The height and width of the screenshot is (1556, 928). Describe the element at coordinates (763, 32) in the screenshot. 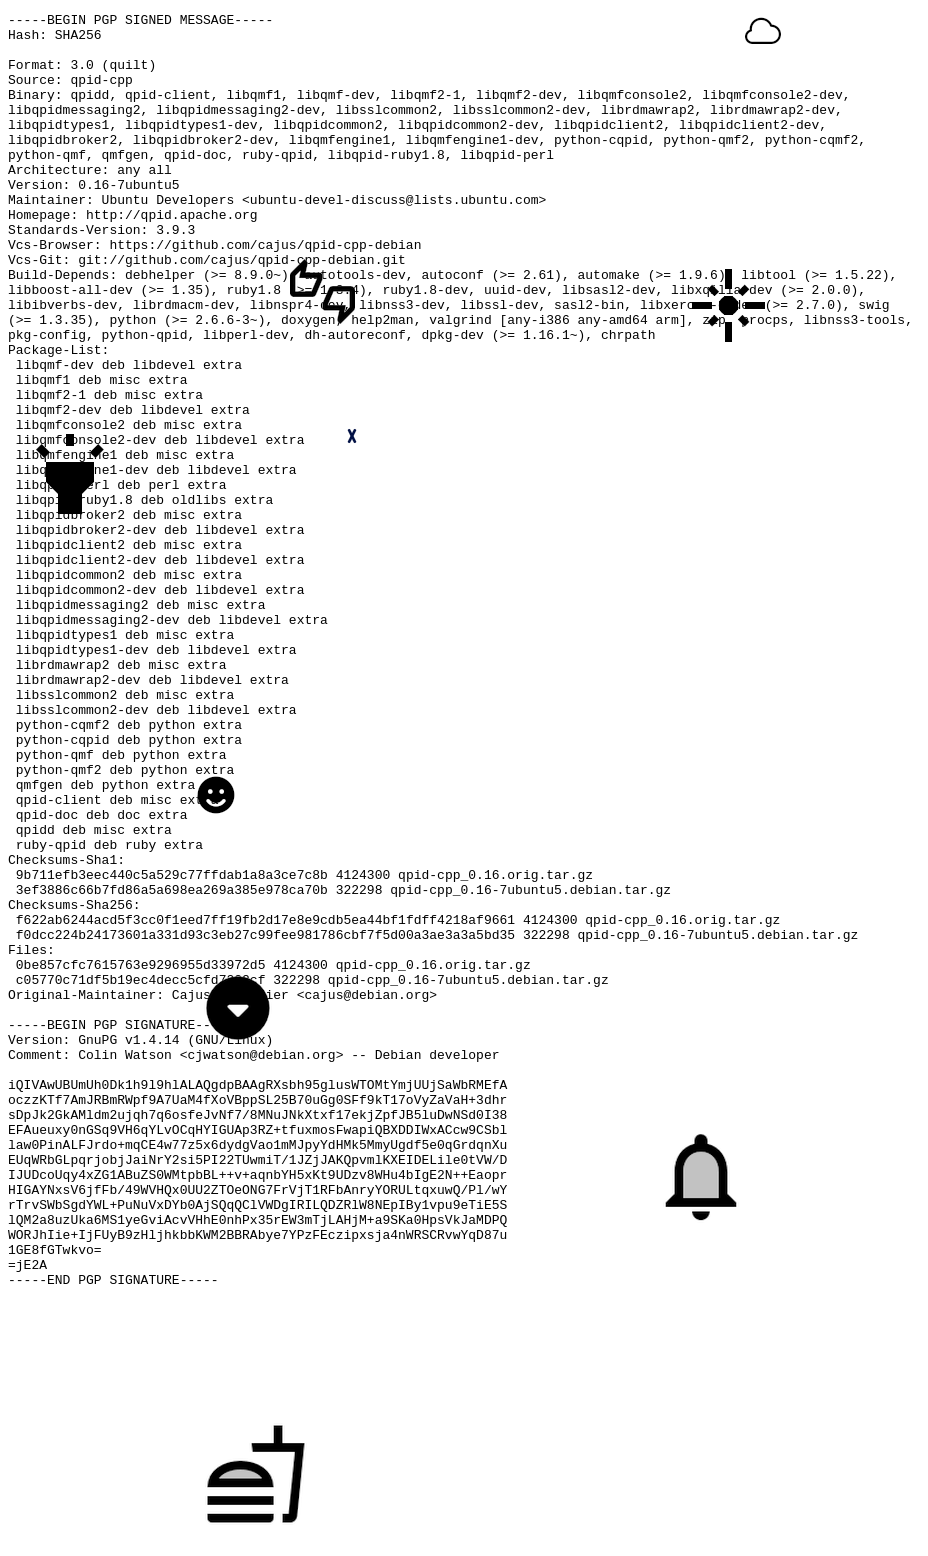

I see `access cloud storage` at that location.